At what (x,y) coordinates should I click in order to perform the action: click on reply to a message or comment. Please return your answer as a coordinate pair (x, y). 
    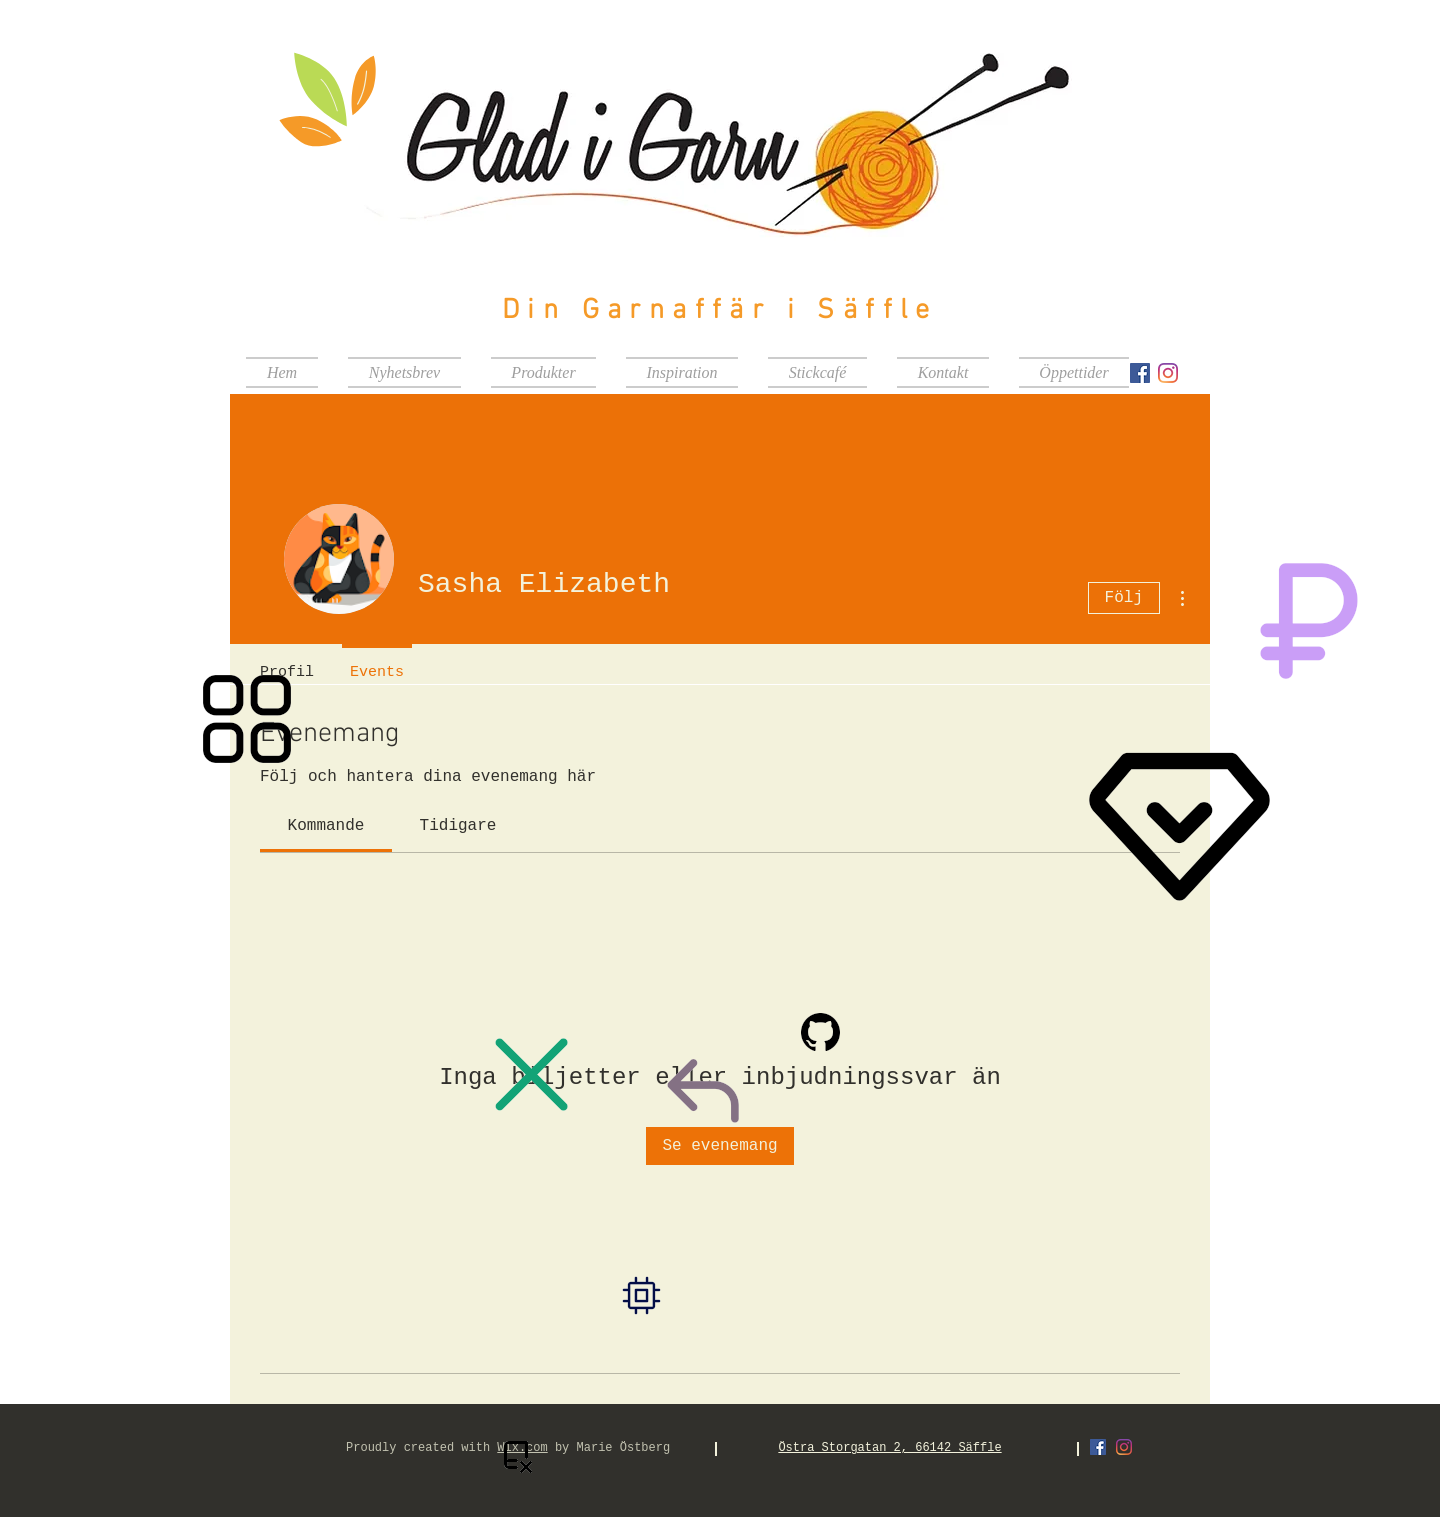
    Looking at the image, I should click on (702, 1091).